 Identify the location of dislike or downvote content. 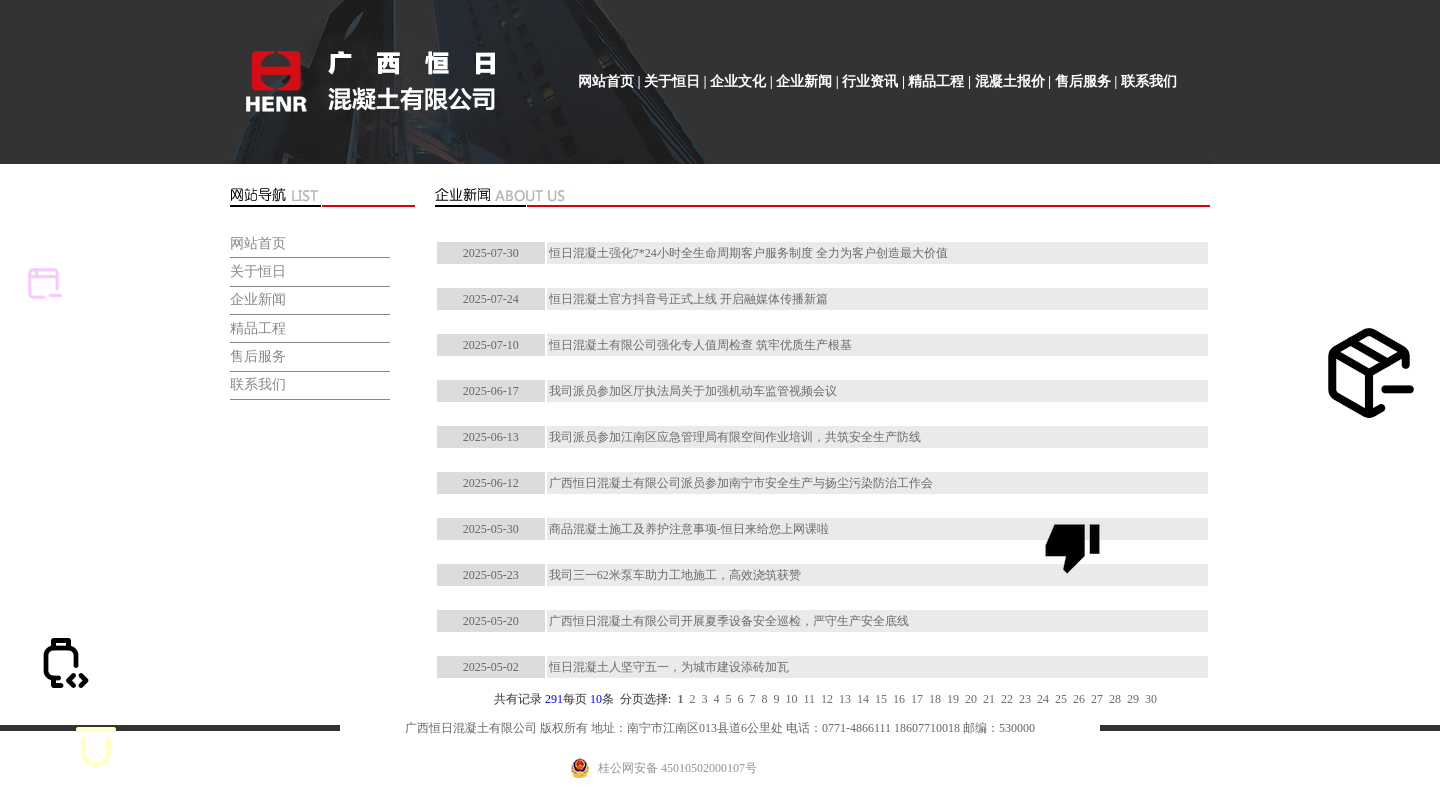
(1072, 546).